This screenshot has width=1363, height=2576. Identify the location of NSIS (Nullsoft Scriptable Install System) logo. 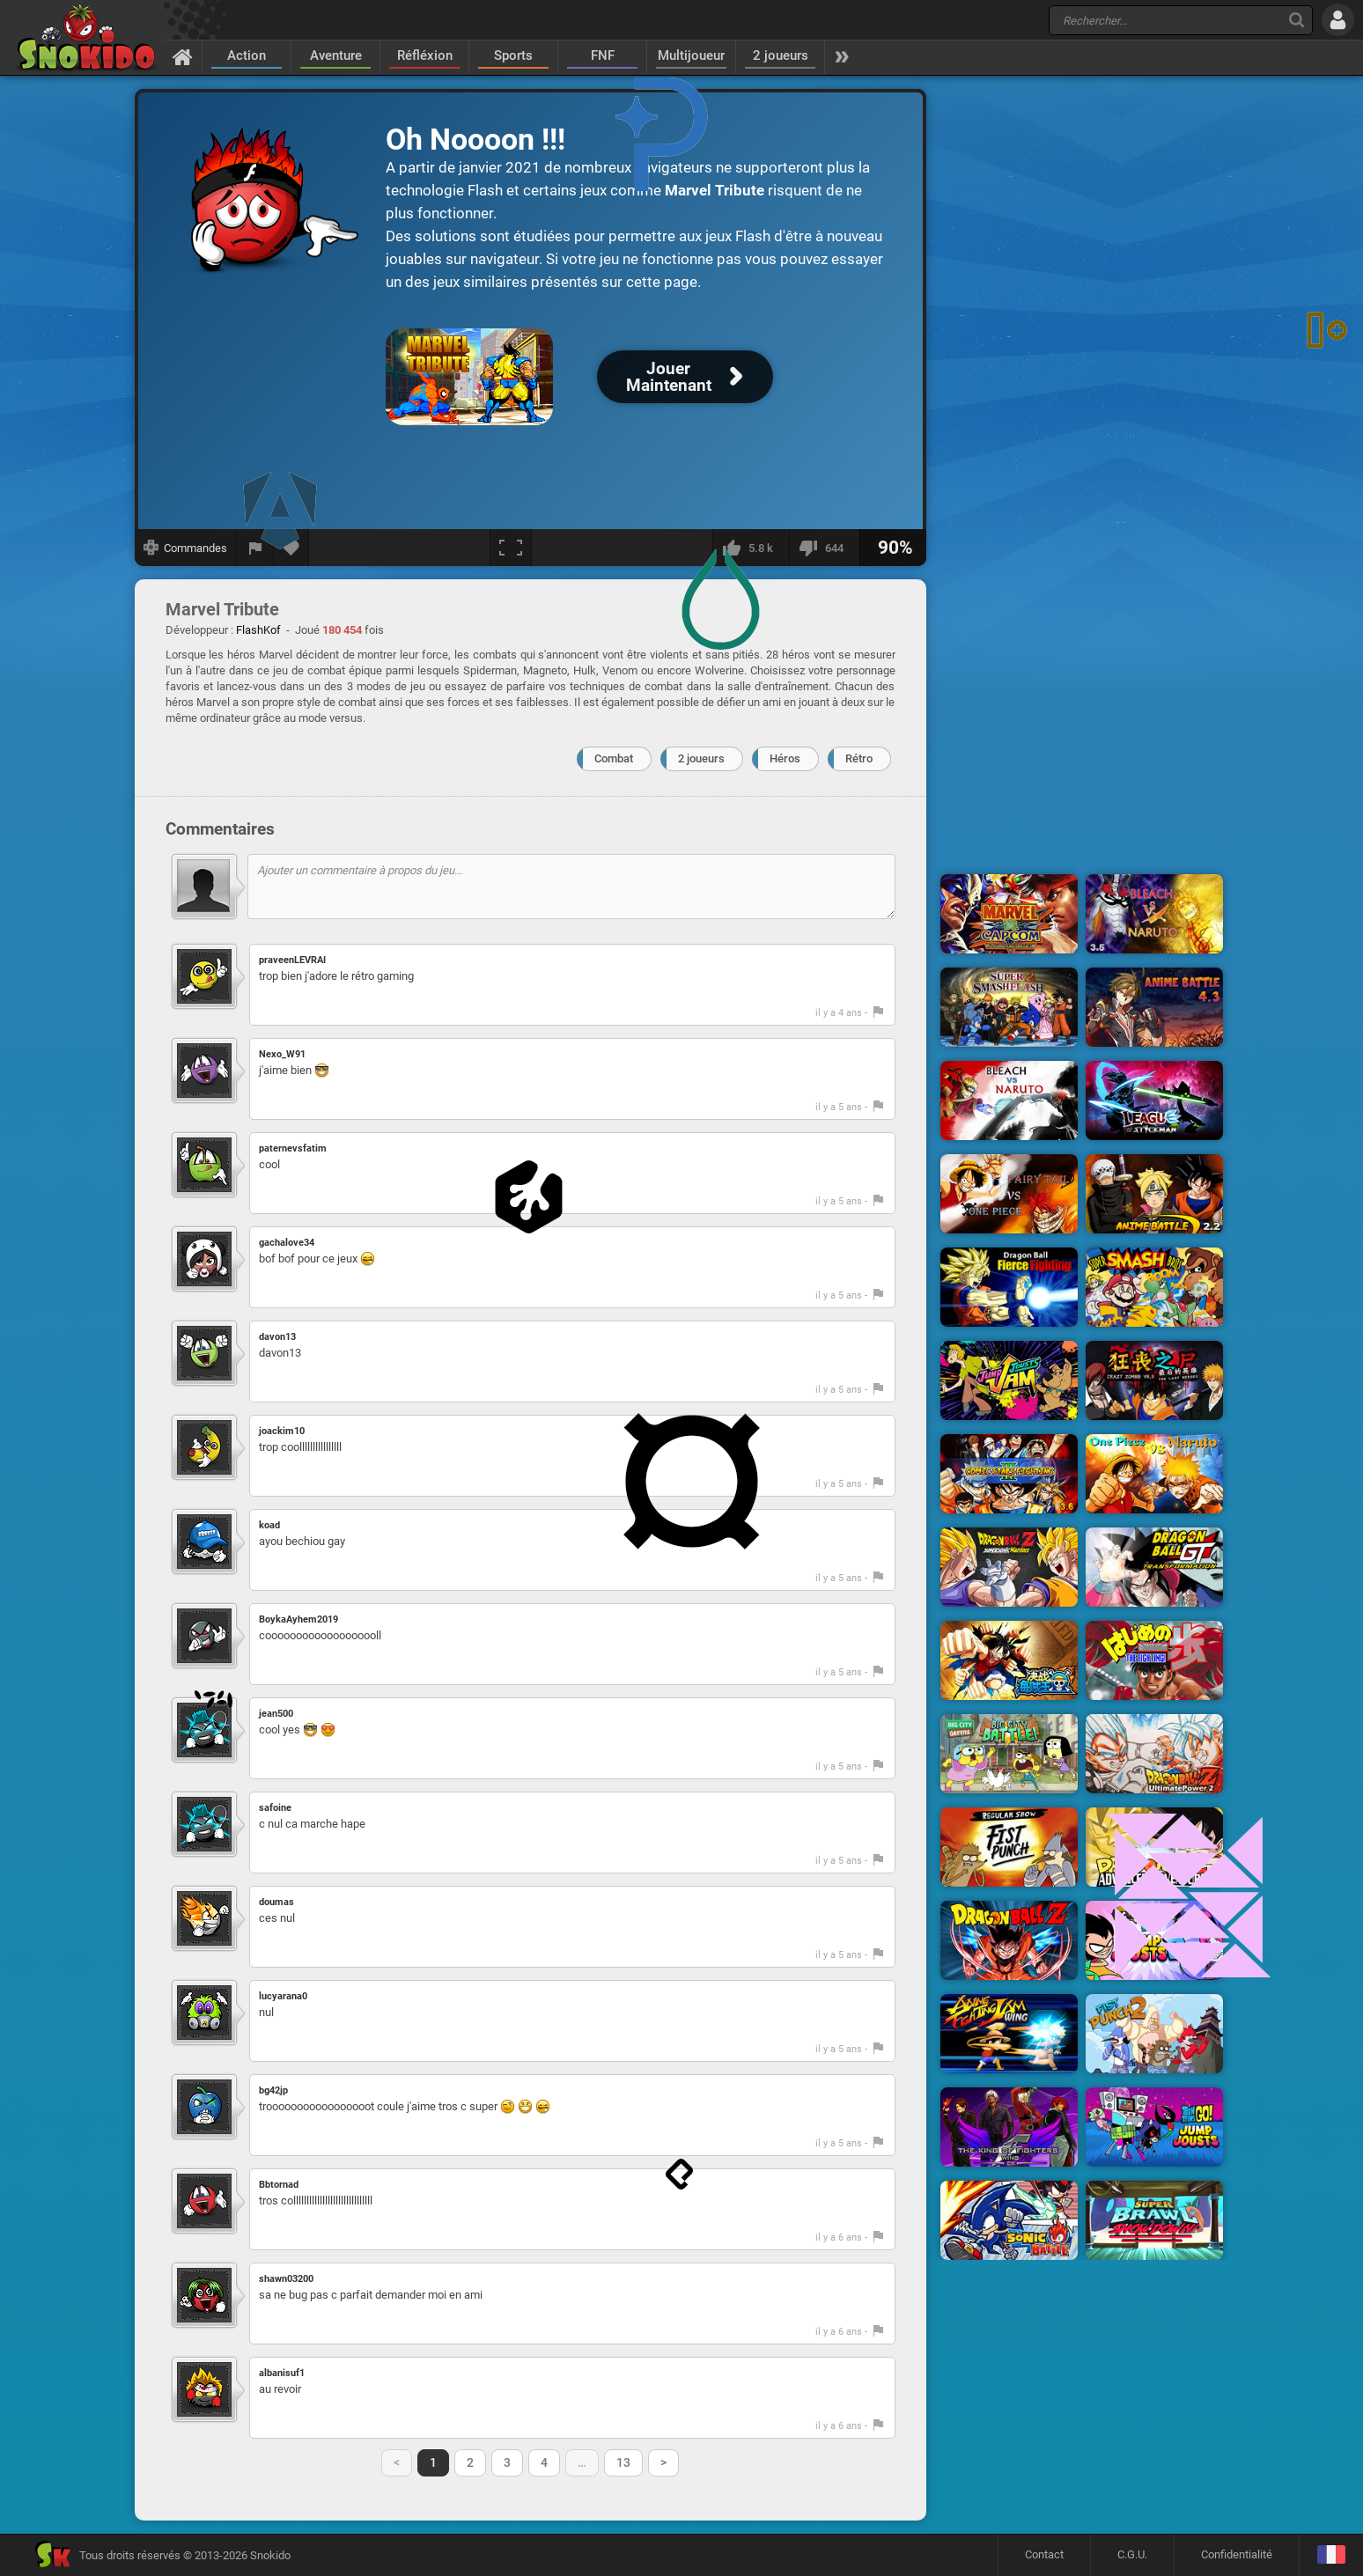
(1189, 1895).